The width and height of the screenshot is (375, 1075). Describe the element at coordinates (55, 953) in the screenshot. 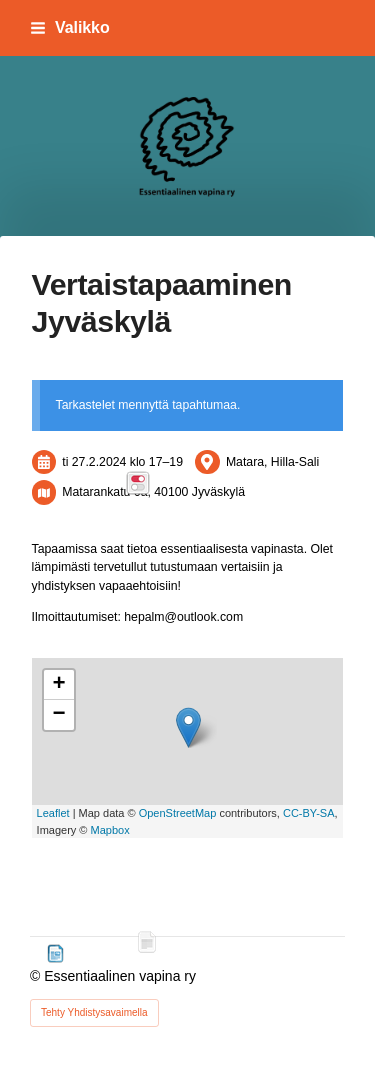

I see `open a libreoffice writer document` at that location.